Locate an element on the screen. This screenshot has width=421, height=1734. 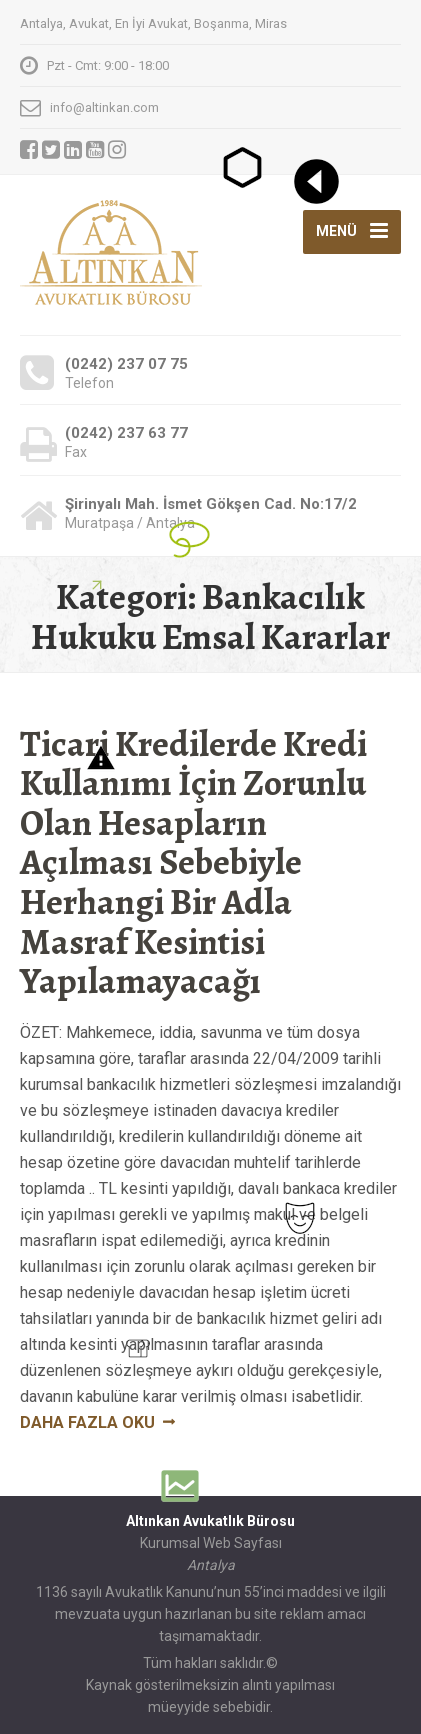
view analytics or performance data is located at coordinates (180, 1486).